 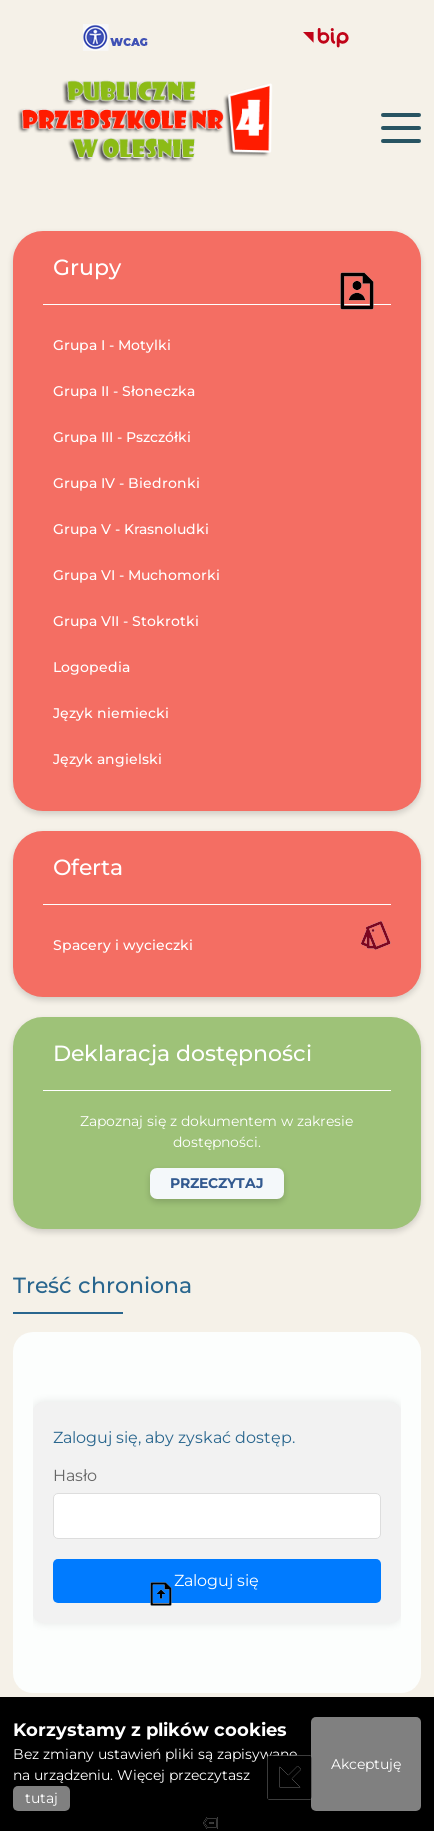 I want to click on view user profile document, so click(x=357, y=291).